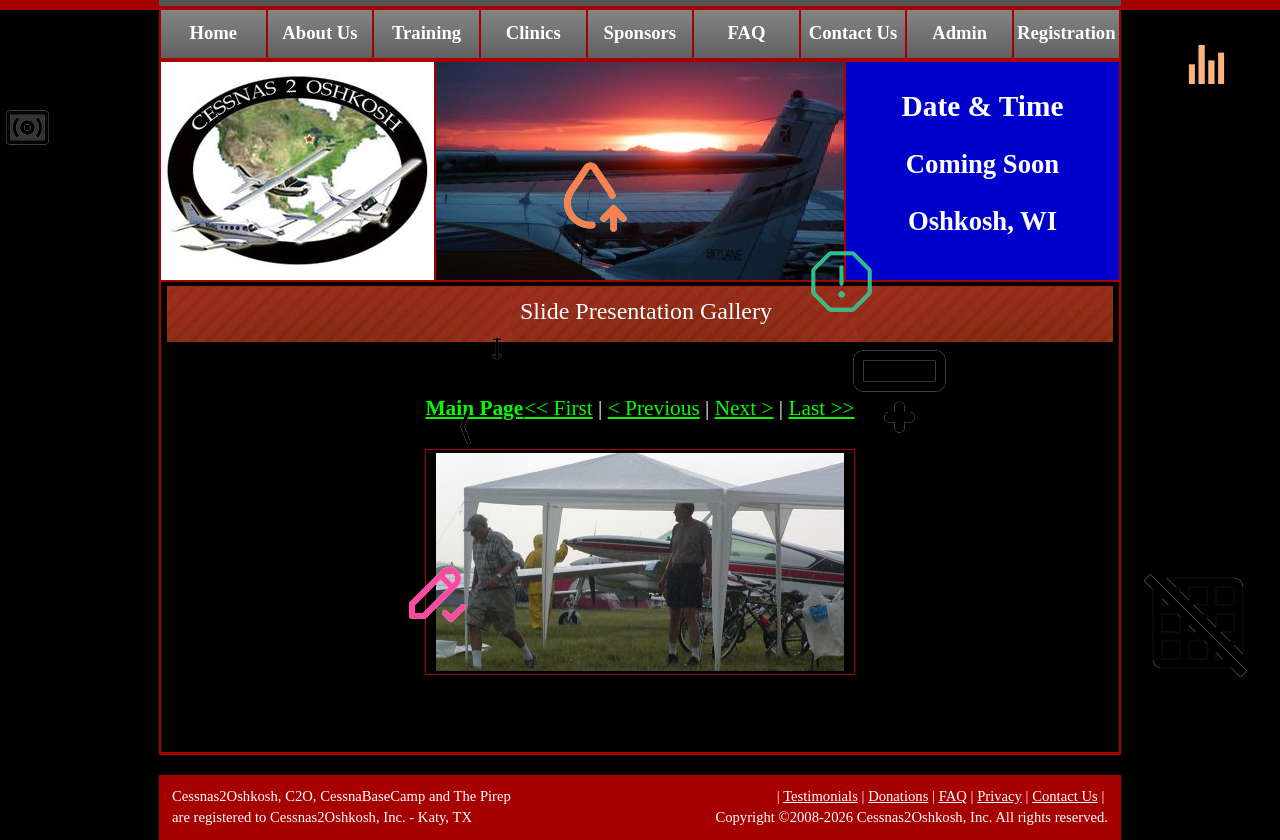 The width and height of the screenshot is (1280, 840). What do you see at coordinates (466, 426) in the screenshot?
I see `navigate to the previous item or page` at bounding box center [466, 426].